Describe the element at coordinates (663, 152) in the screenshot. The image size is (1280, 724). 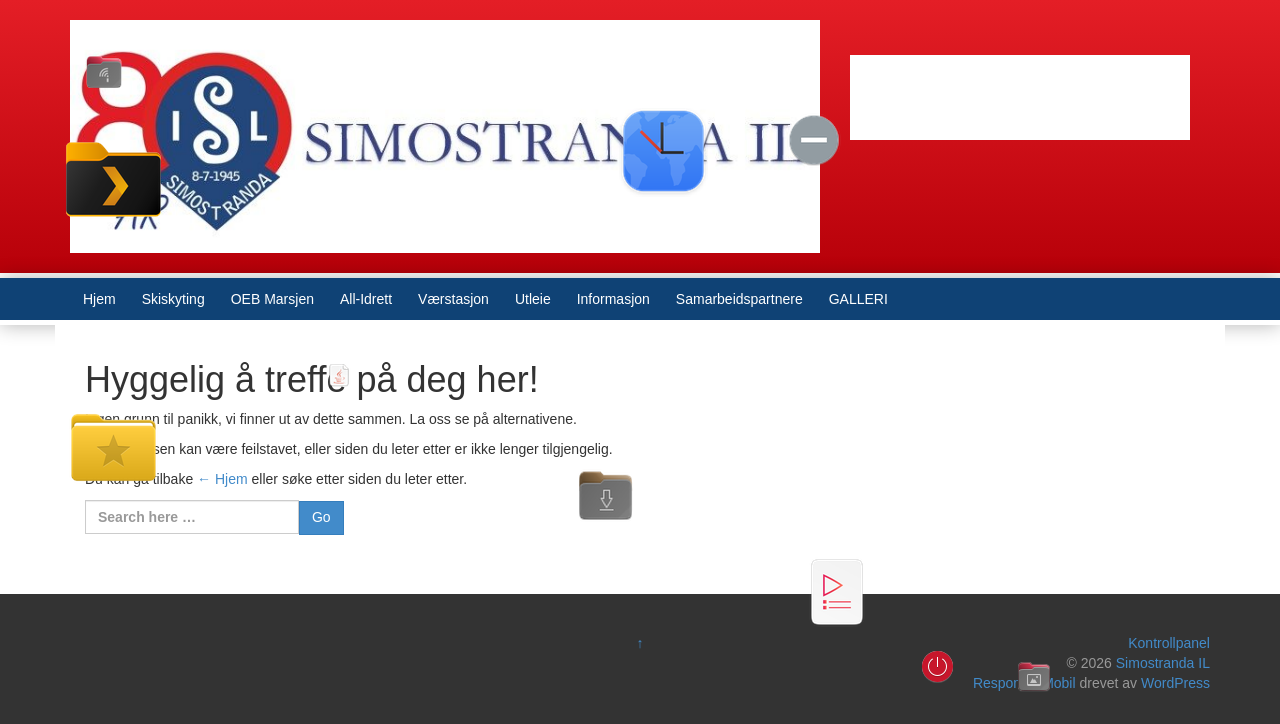
I see `configure network time protocol settings` at that location.